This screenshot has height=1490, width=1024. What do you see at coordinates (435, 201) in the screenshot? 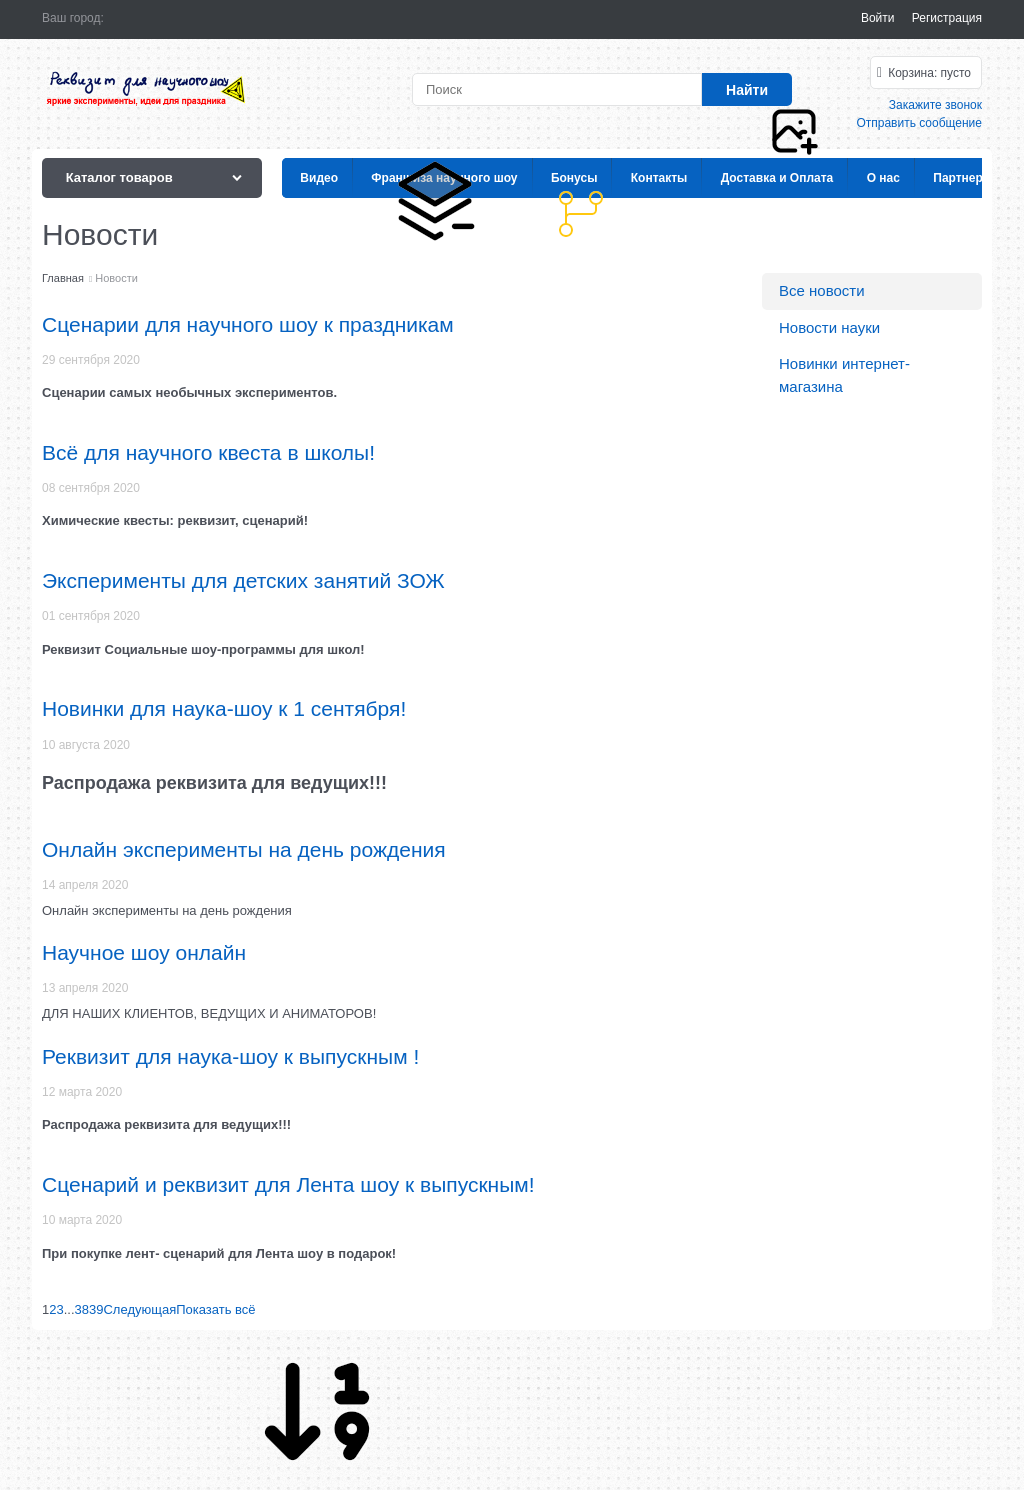
I see `remove a layer from the stack` at bounding box center [435, 201].